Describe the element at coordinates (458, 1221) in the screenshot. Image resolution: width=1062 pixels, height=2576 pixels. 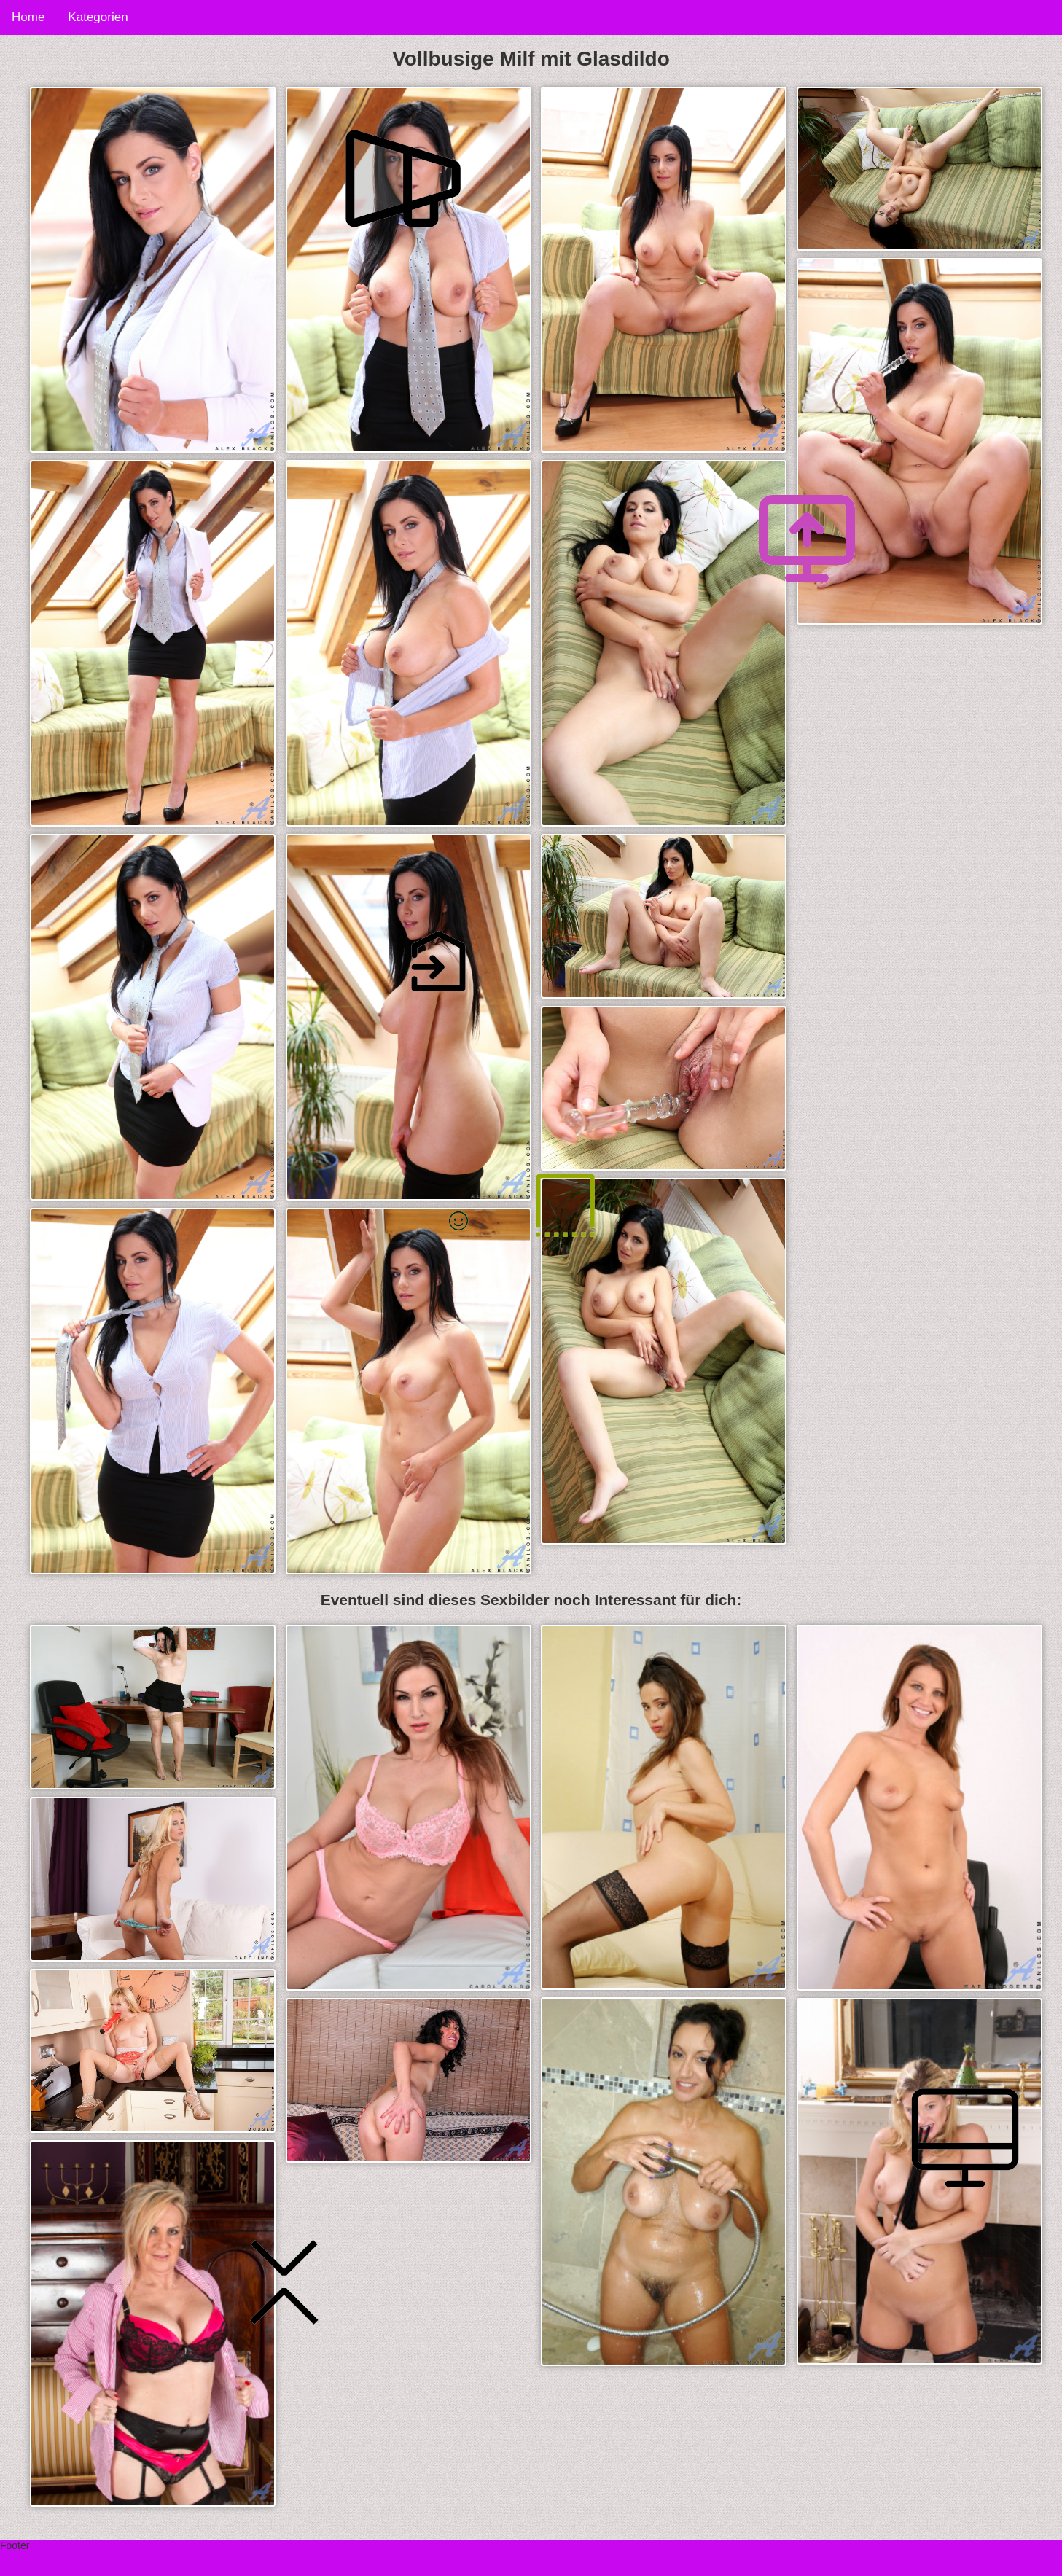
I see `insert an emoji or emoticon` at that location.